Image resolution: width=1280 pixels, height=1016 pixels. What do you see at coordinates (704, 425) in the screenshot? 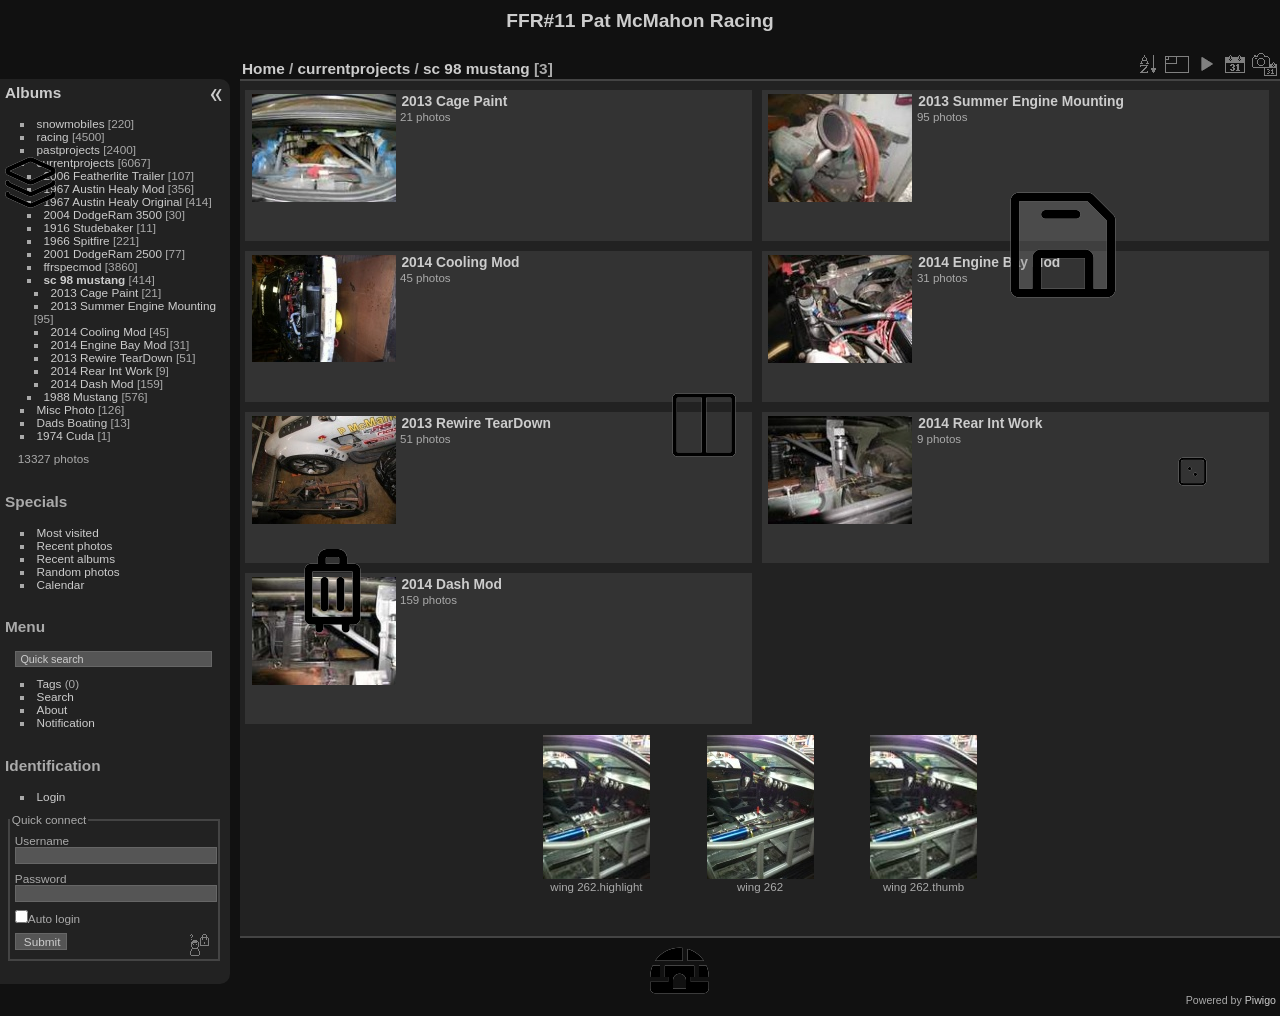
I see `split view horizontally into two panels` at bounding box center [704, 425].